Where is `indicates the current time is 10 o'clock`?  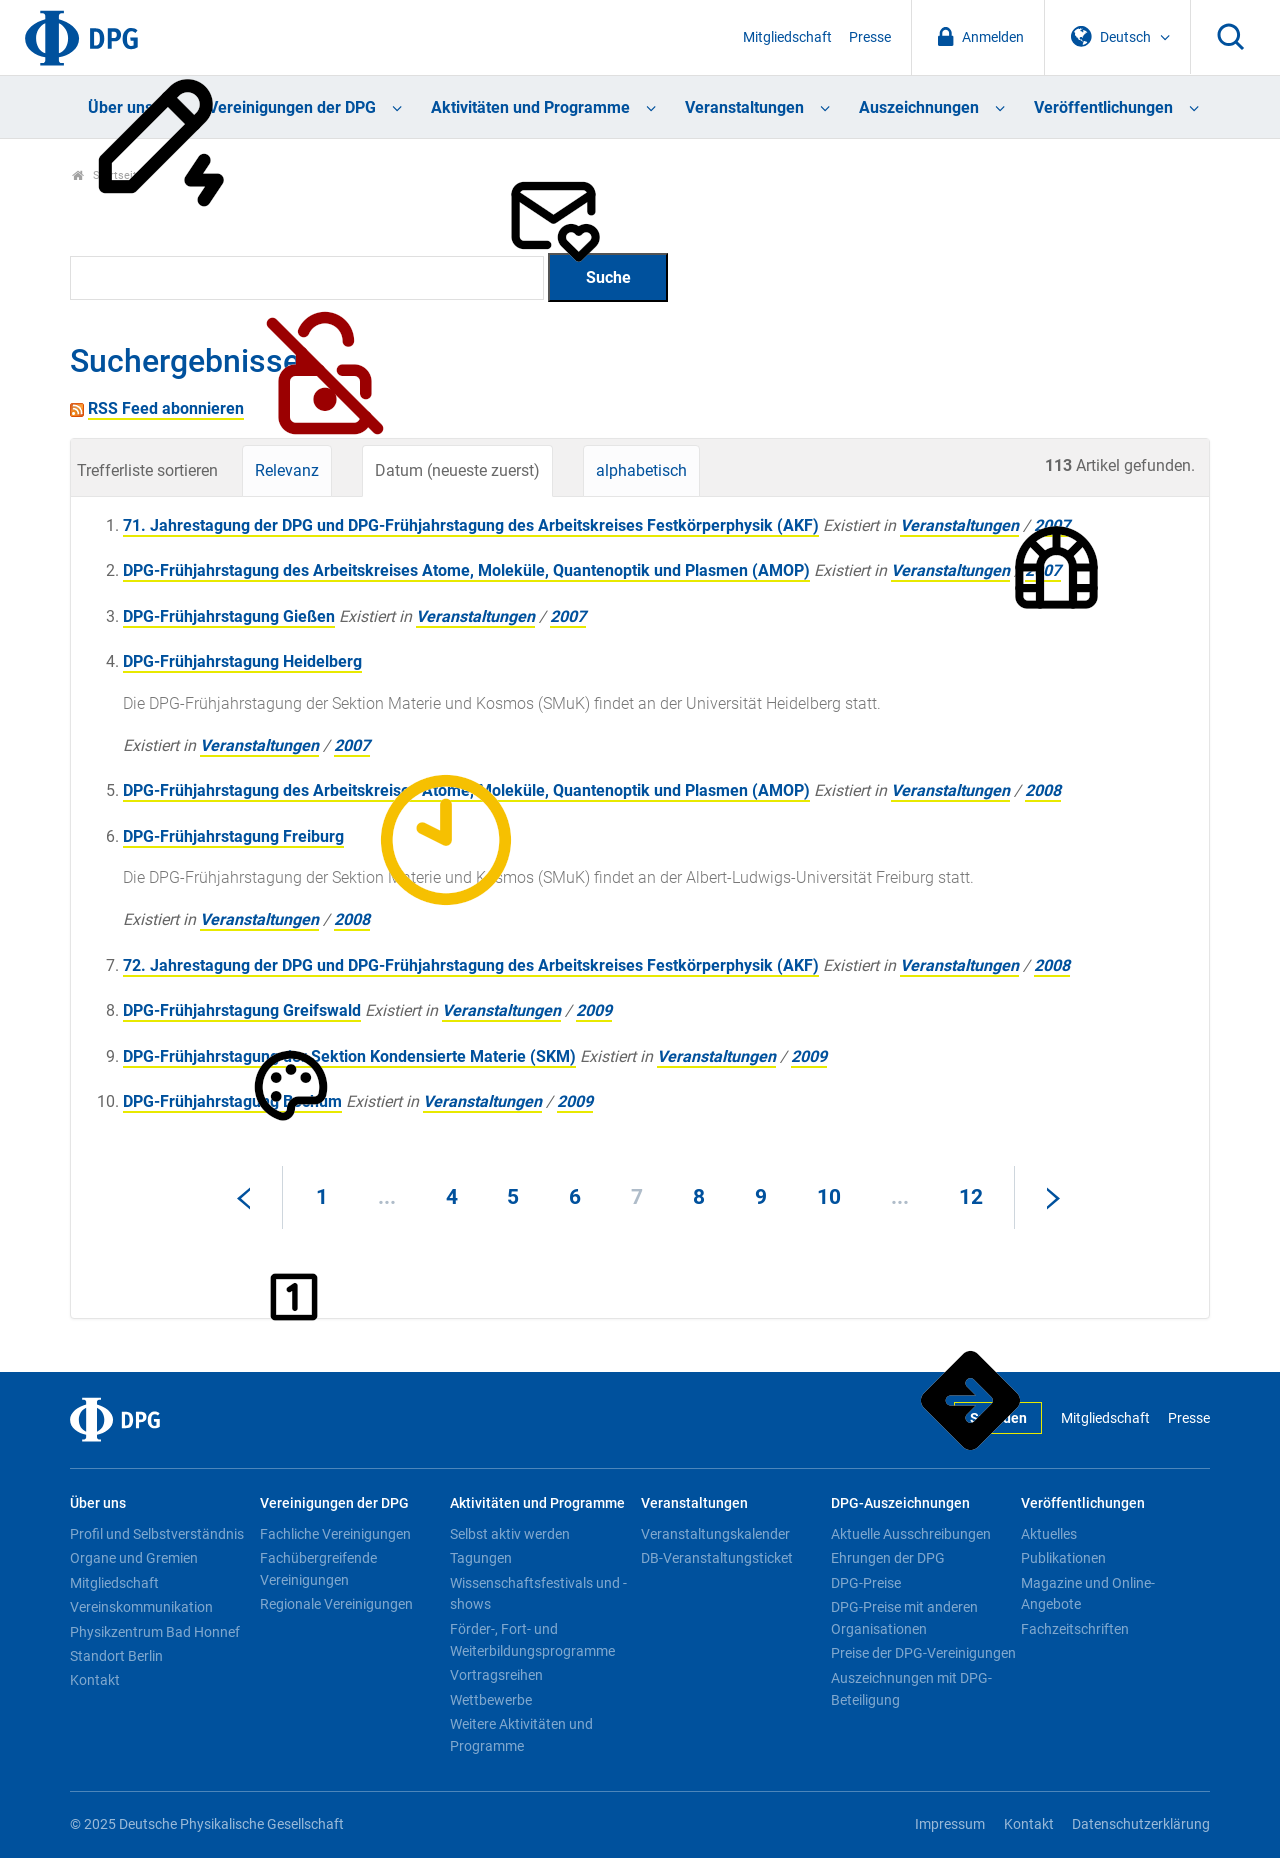 indicates the current time is 10 o'clock is located at coordinates (446, 840).